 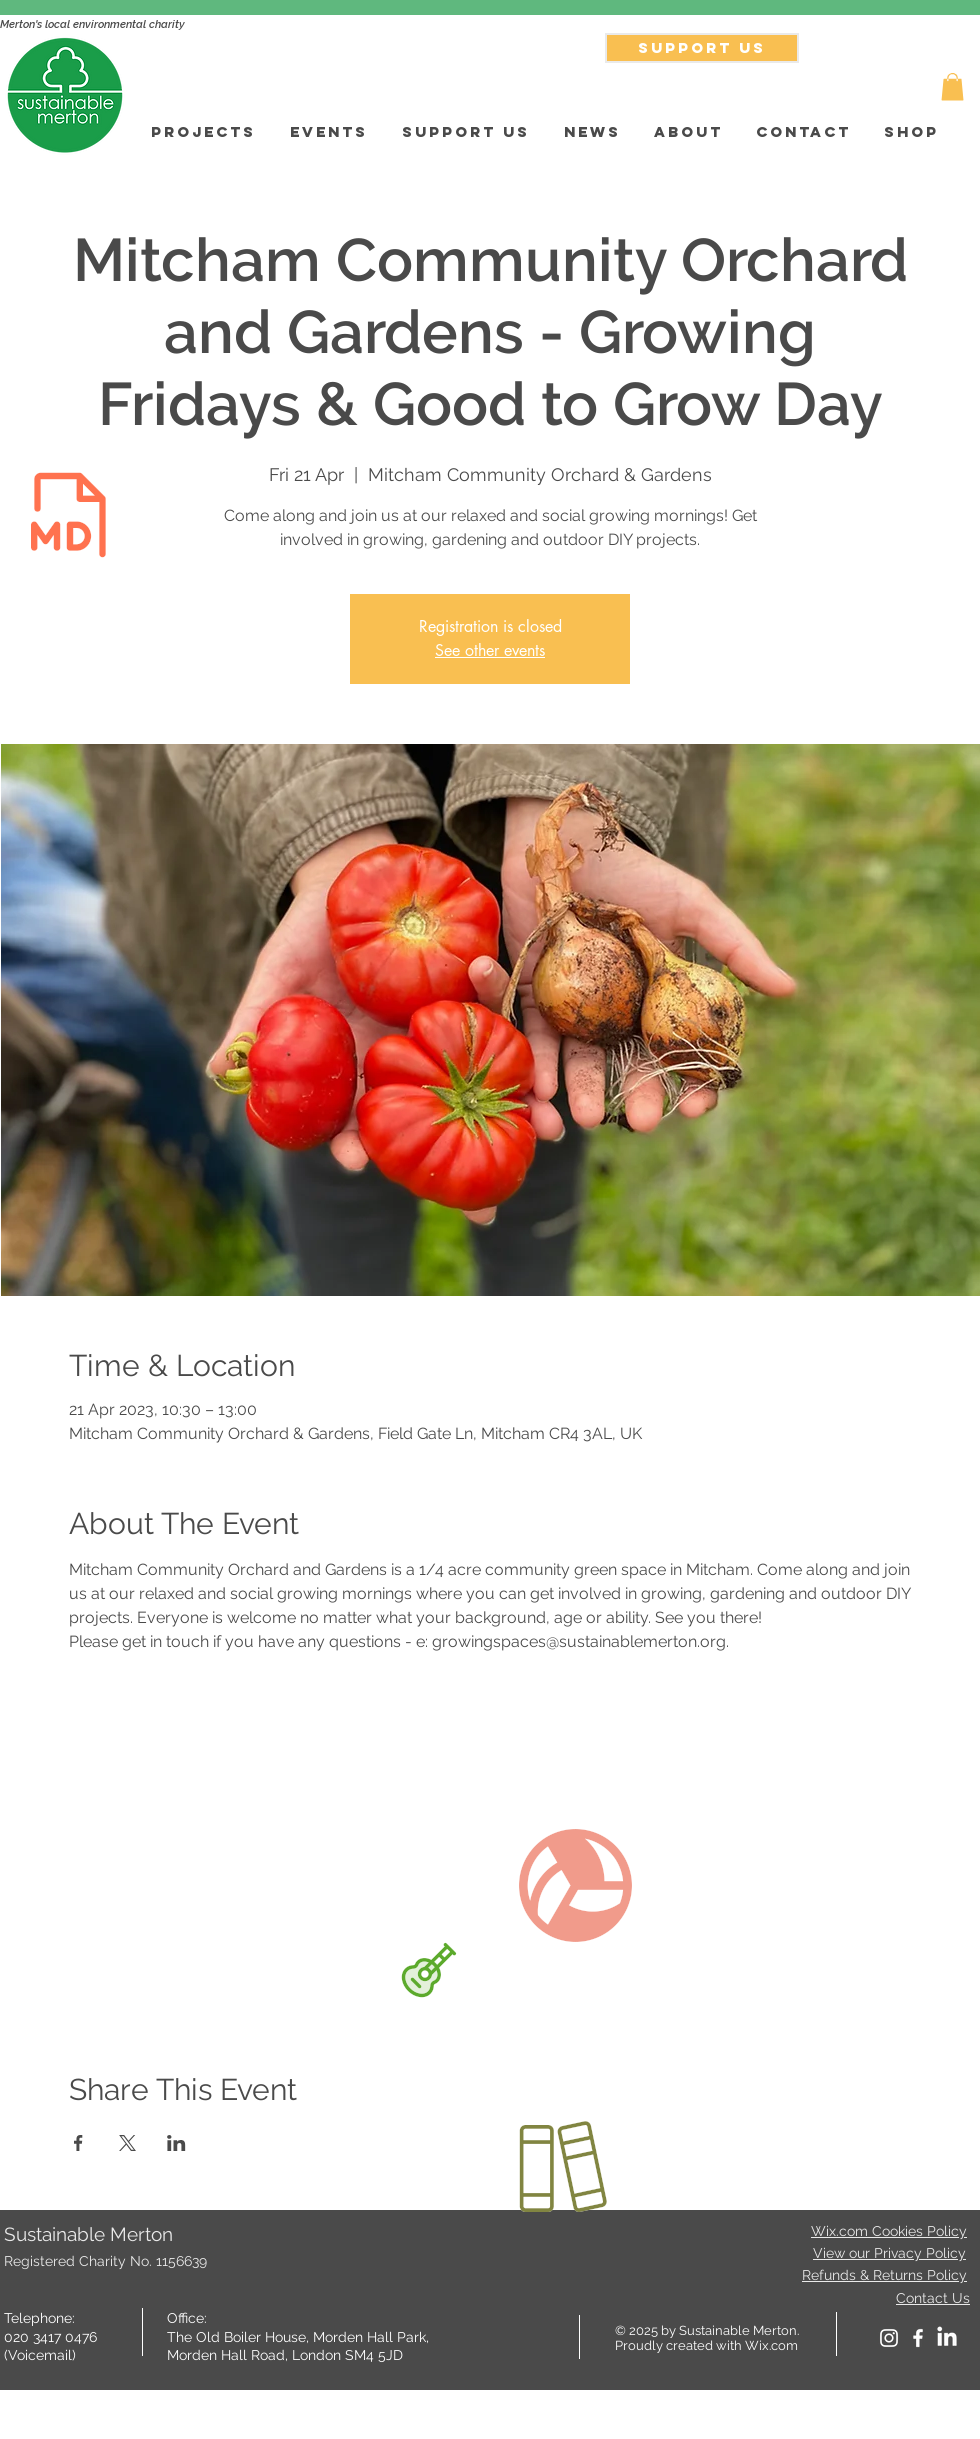 What do you see at coordinates (575, 1885) in the screenshot?
I see `access volleyball or beach sports content` at bounding box center [575, 1885].